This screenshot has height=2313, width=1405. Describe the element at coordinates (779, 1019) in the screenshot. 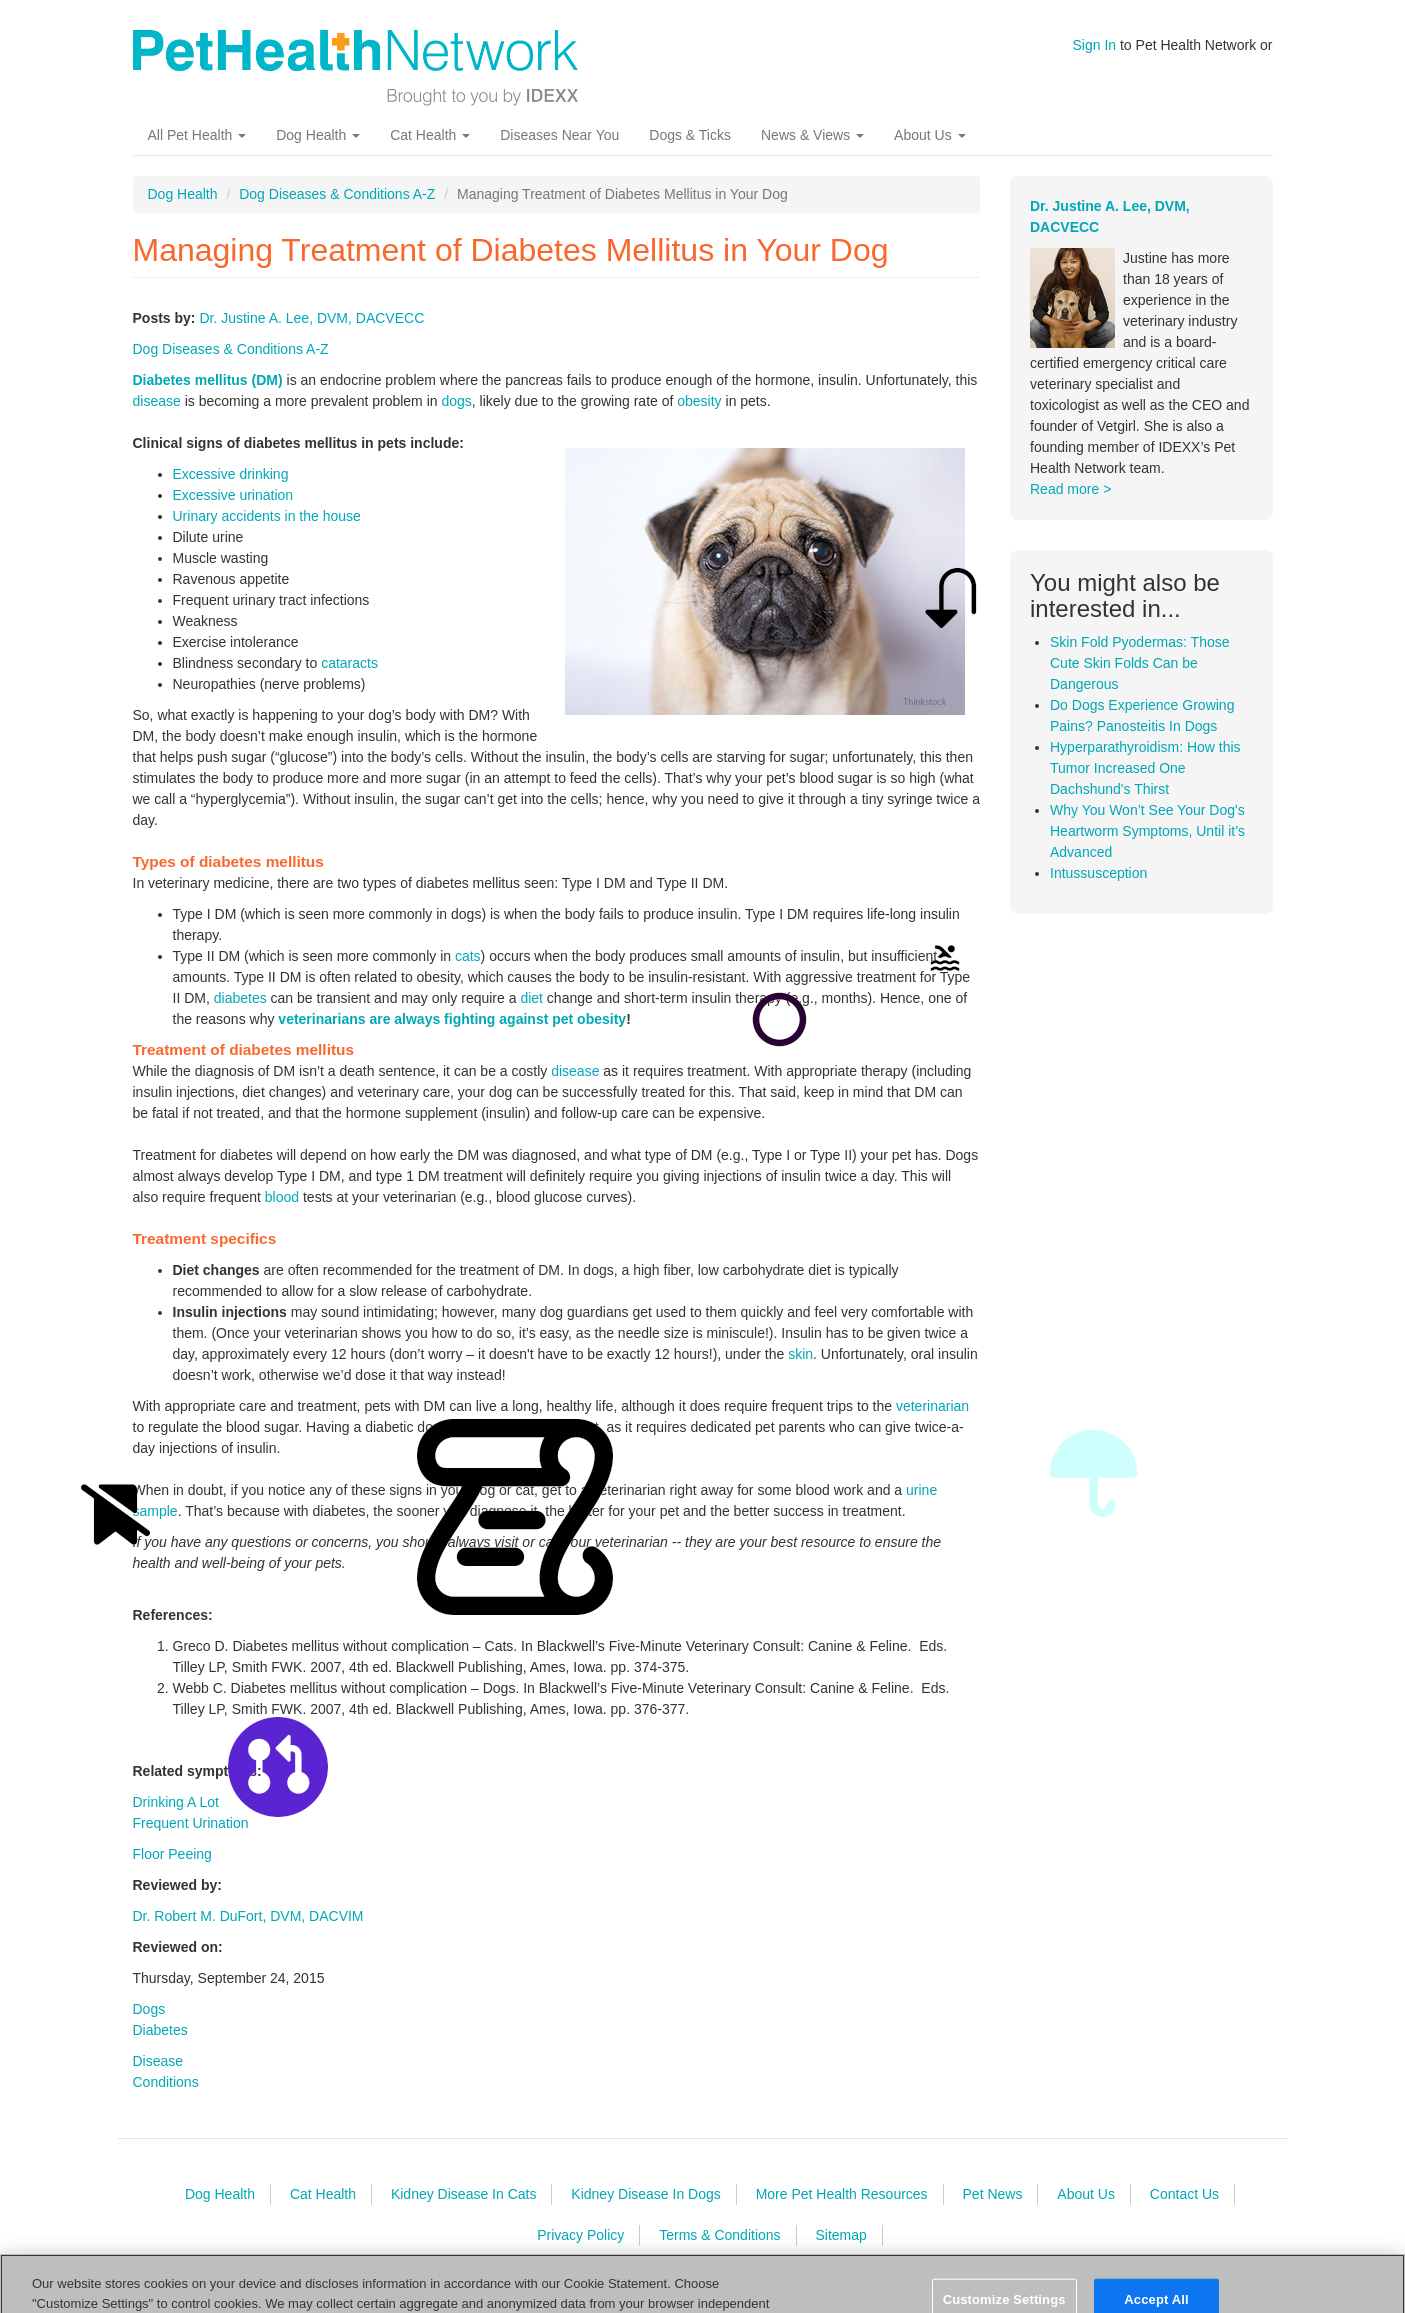

I see `indicates an unread or new item` at that location.